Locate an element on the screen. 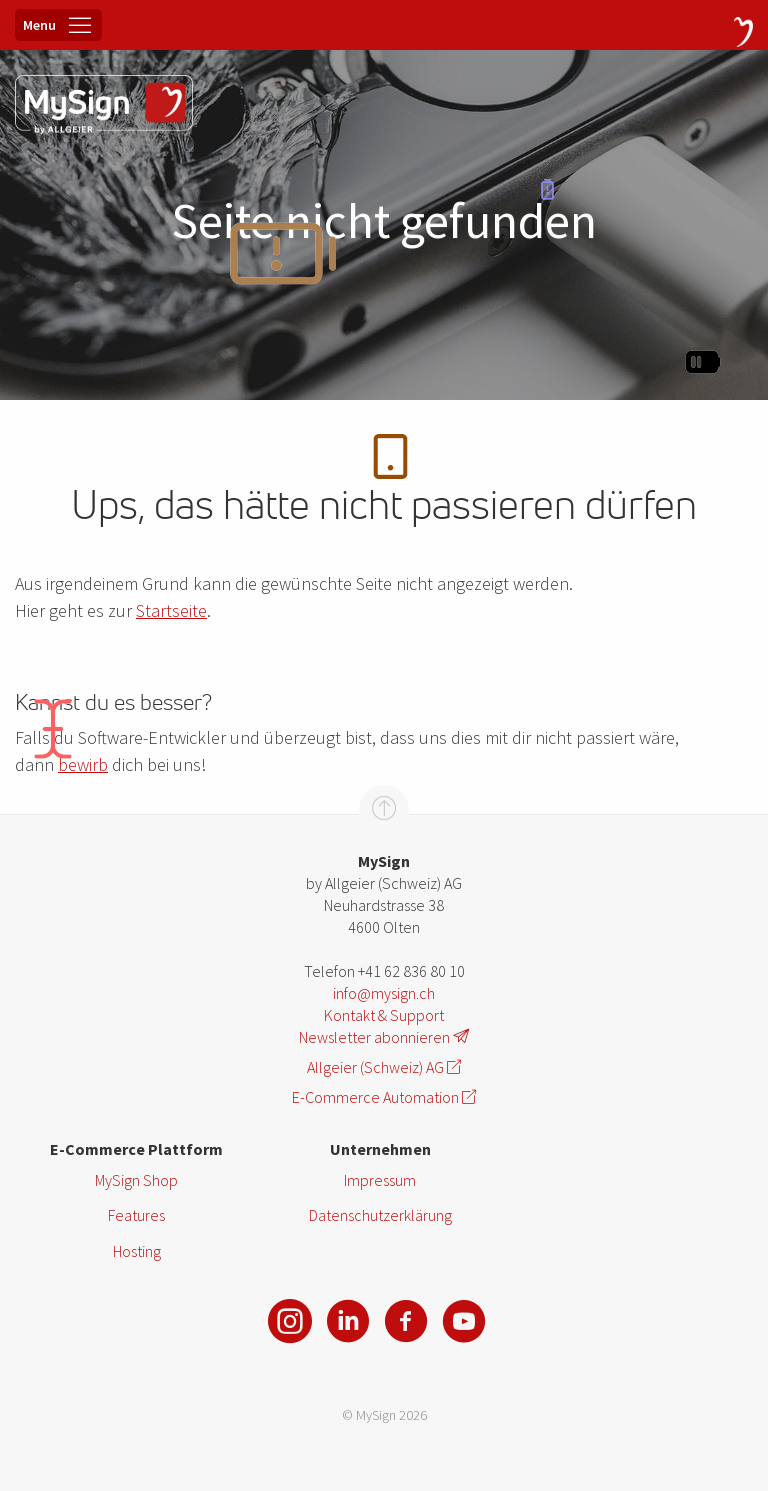 This screenshot has height=1491, width=768. switch to mobile view is located at coordinates (390, 456).